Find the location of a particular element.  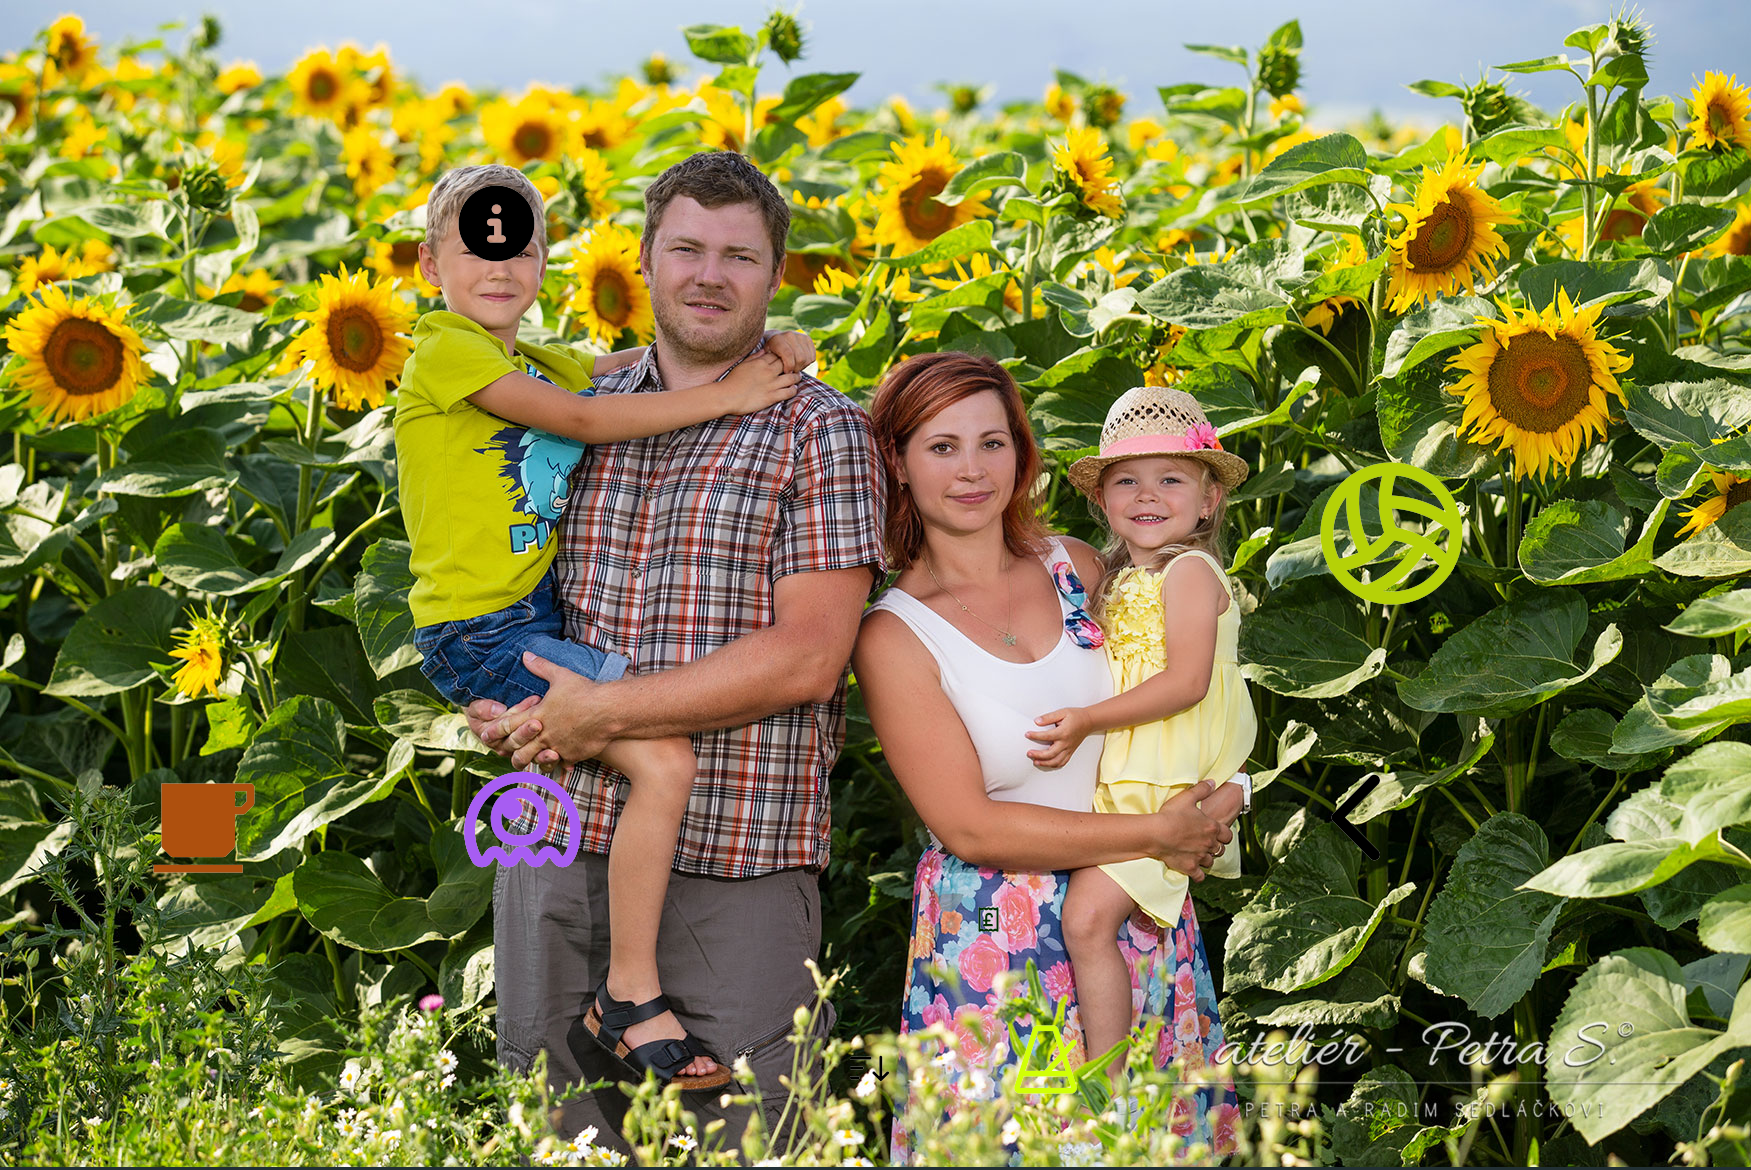

sort items in descending order is located at coordinates (869, 1067).